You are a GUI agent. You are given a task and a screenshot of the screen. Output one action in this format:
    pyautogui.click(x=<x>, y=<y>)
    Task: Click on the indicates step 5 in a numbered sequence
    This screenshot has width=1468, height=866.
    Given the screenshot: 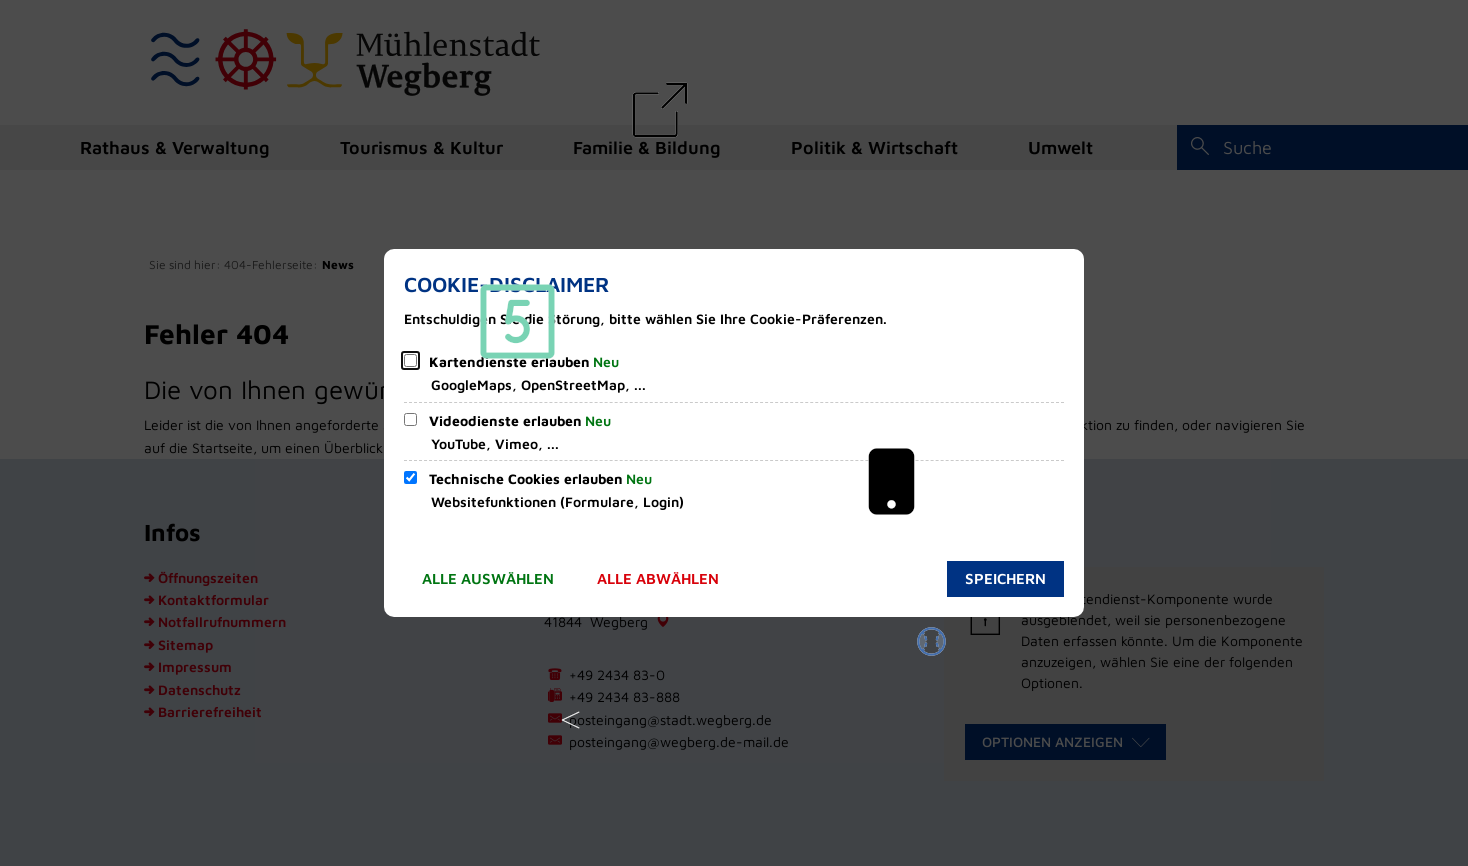 What is the action you would take?
    pyautogui.click(x=517, y=321)
    